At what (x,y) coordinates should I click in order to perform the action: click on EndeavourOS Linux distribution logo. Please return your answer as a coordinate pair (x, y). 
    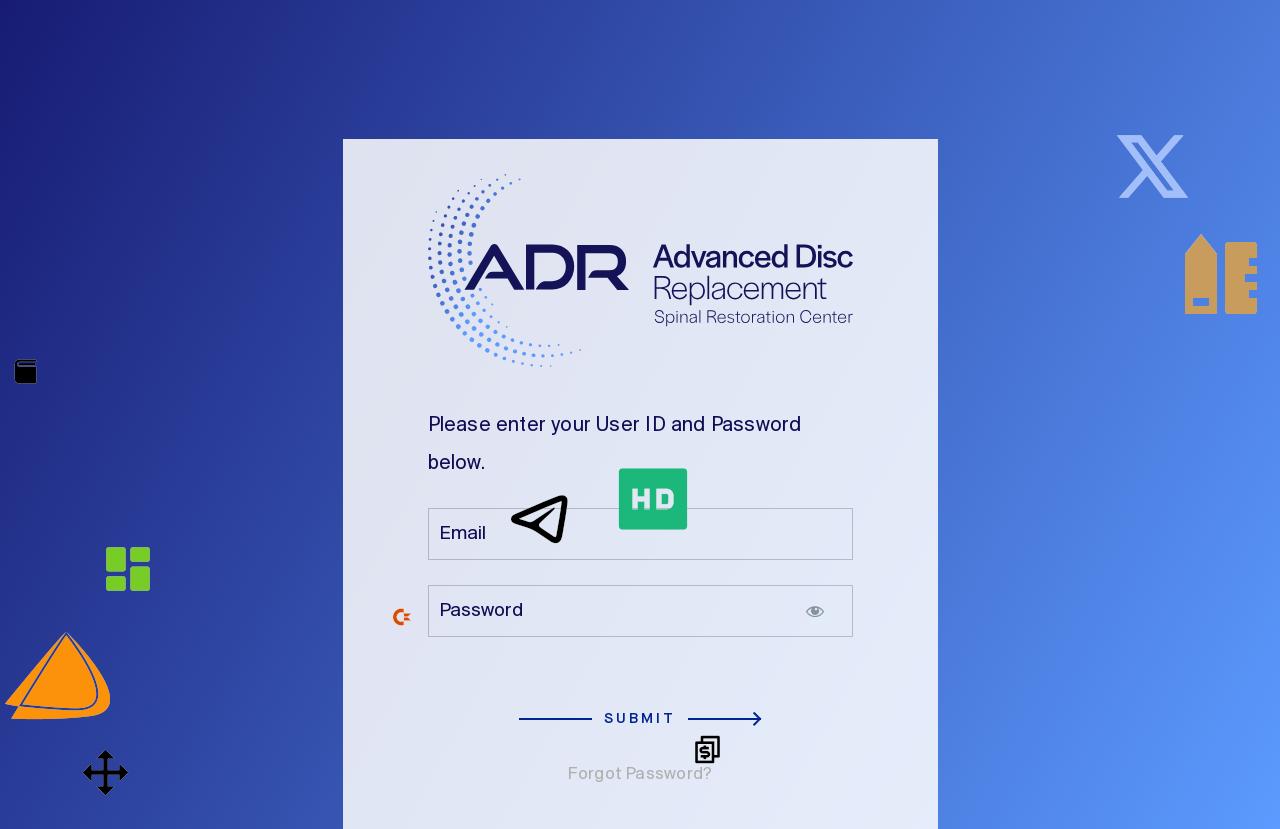
    Looking at the image, I should click on (57, 675).